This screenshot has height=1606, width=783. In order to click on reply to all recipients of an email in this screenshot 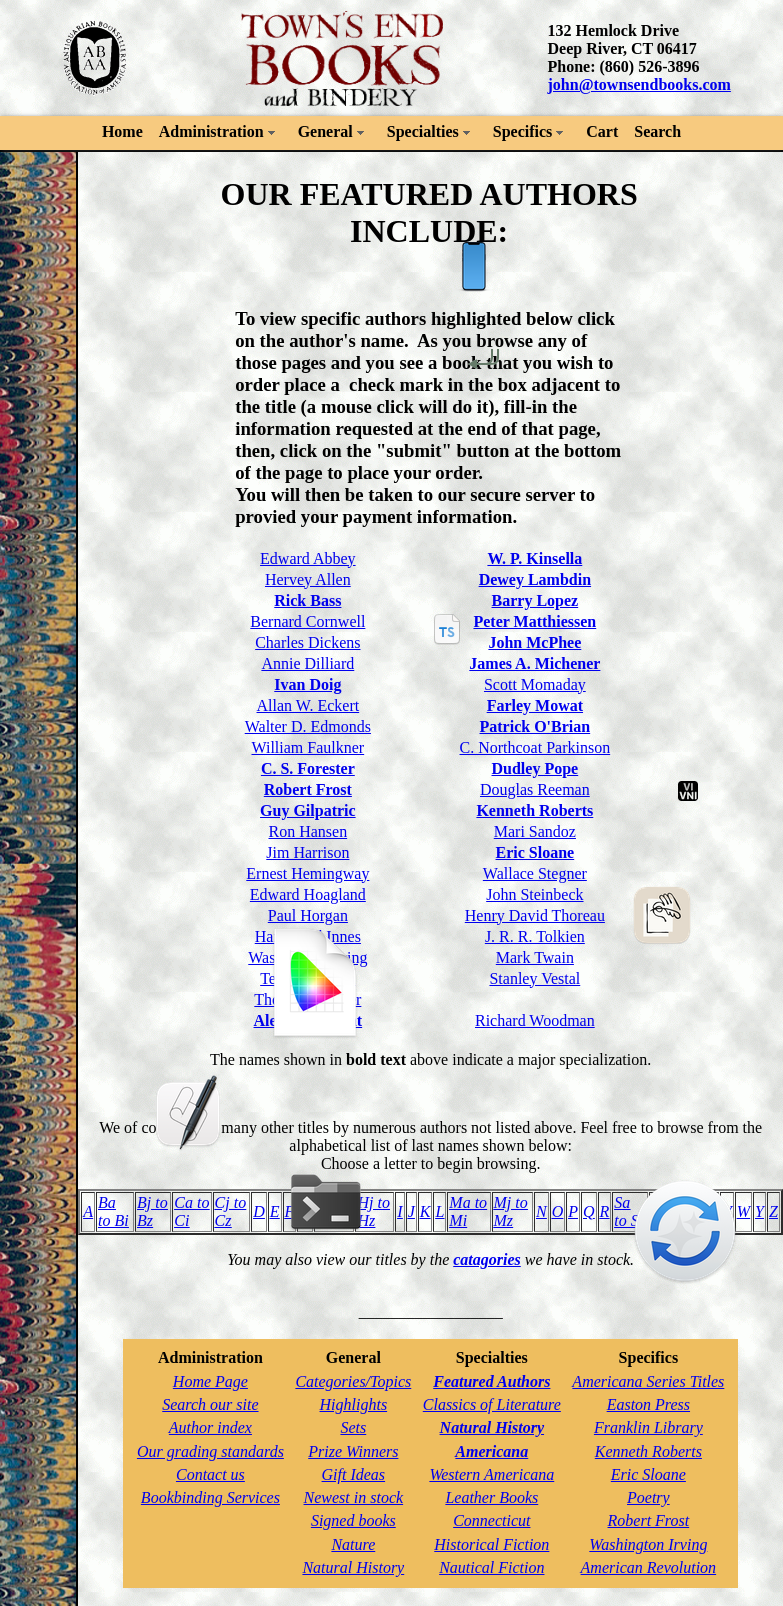, I will do `click(483, 357)`.